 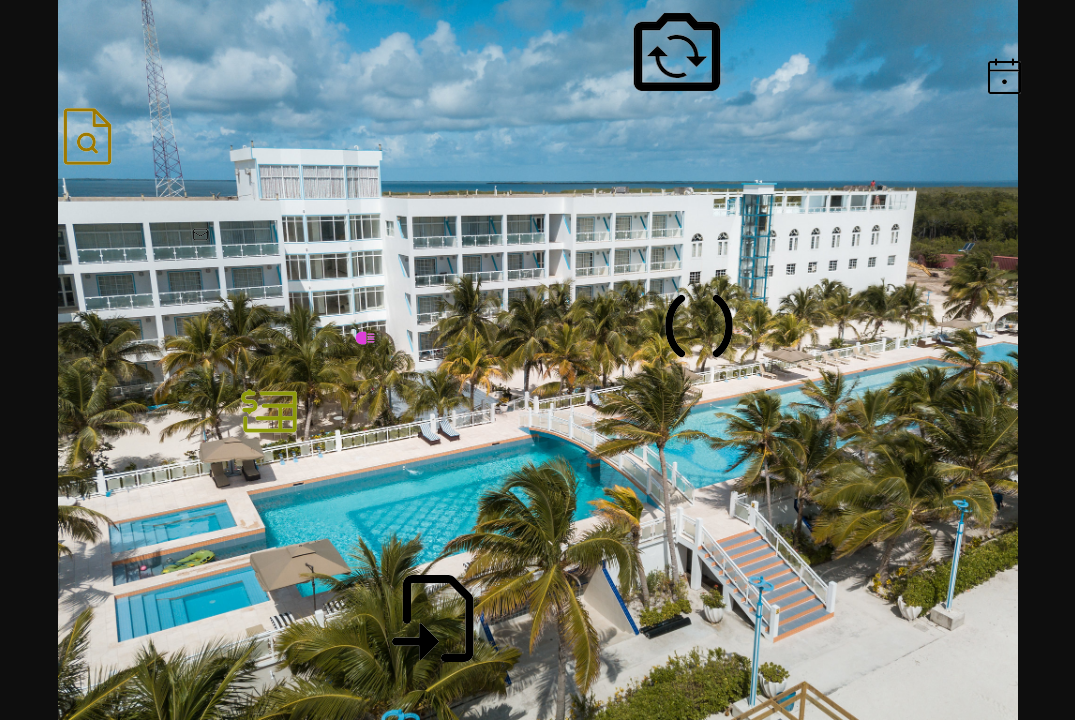 I want to click on indicates a file has been moved to another location, so click(x=435, y=618).